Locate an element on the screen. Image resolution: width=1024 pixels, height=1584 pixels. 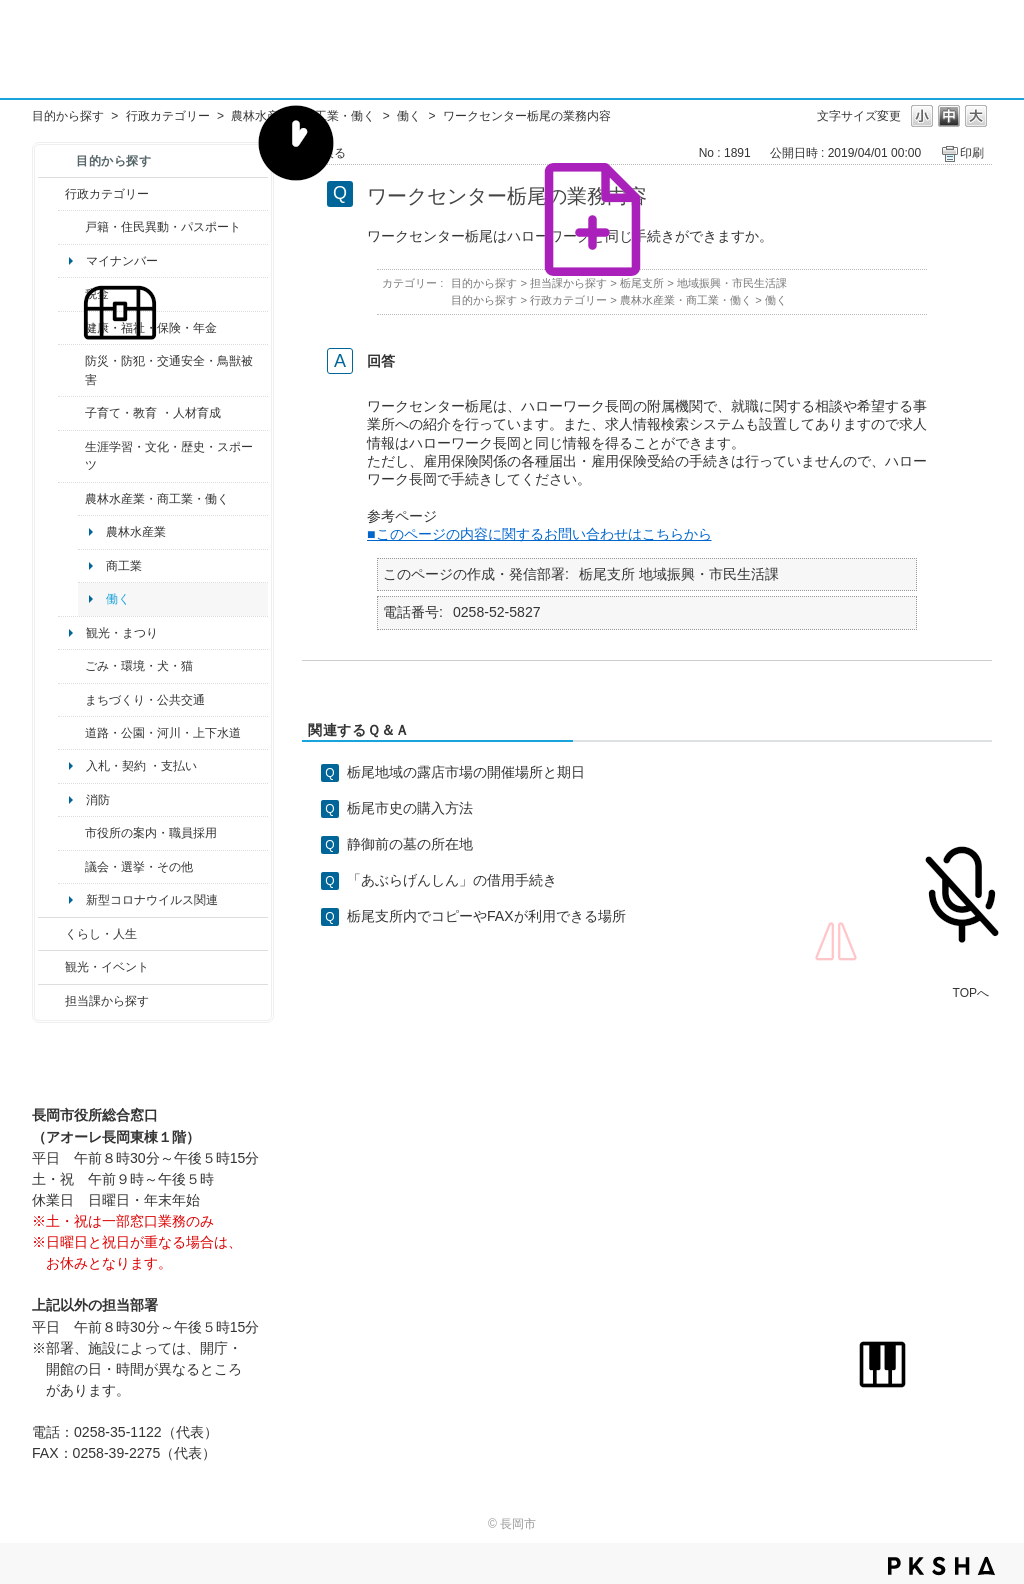
mute your microphone is located at coordinates (962, 893).